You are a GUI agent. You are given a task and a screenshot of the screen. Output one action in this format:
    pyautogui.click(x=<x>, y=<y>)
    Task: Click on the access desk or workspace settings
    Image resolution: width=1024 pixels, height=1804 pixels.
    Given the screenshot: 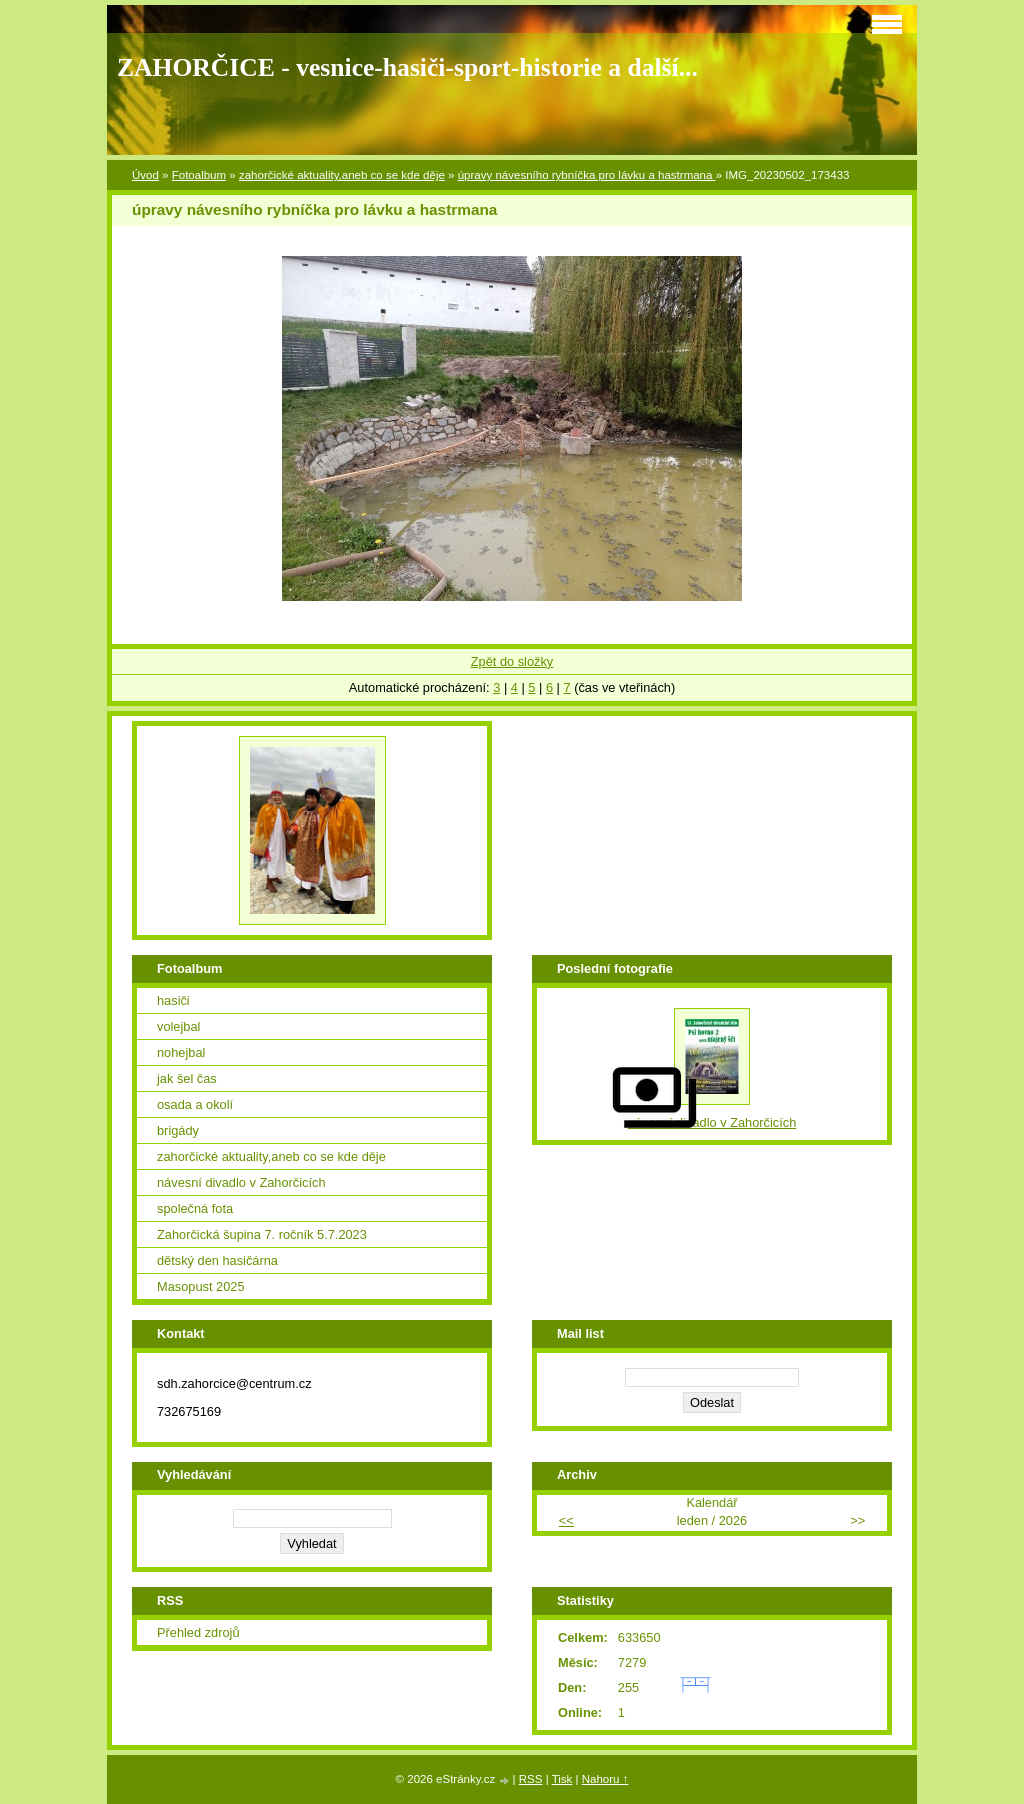 What is the action you would take?
    pyautogui.click(x=695, y=1684)
    